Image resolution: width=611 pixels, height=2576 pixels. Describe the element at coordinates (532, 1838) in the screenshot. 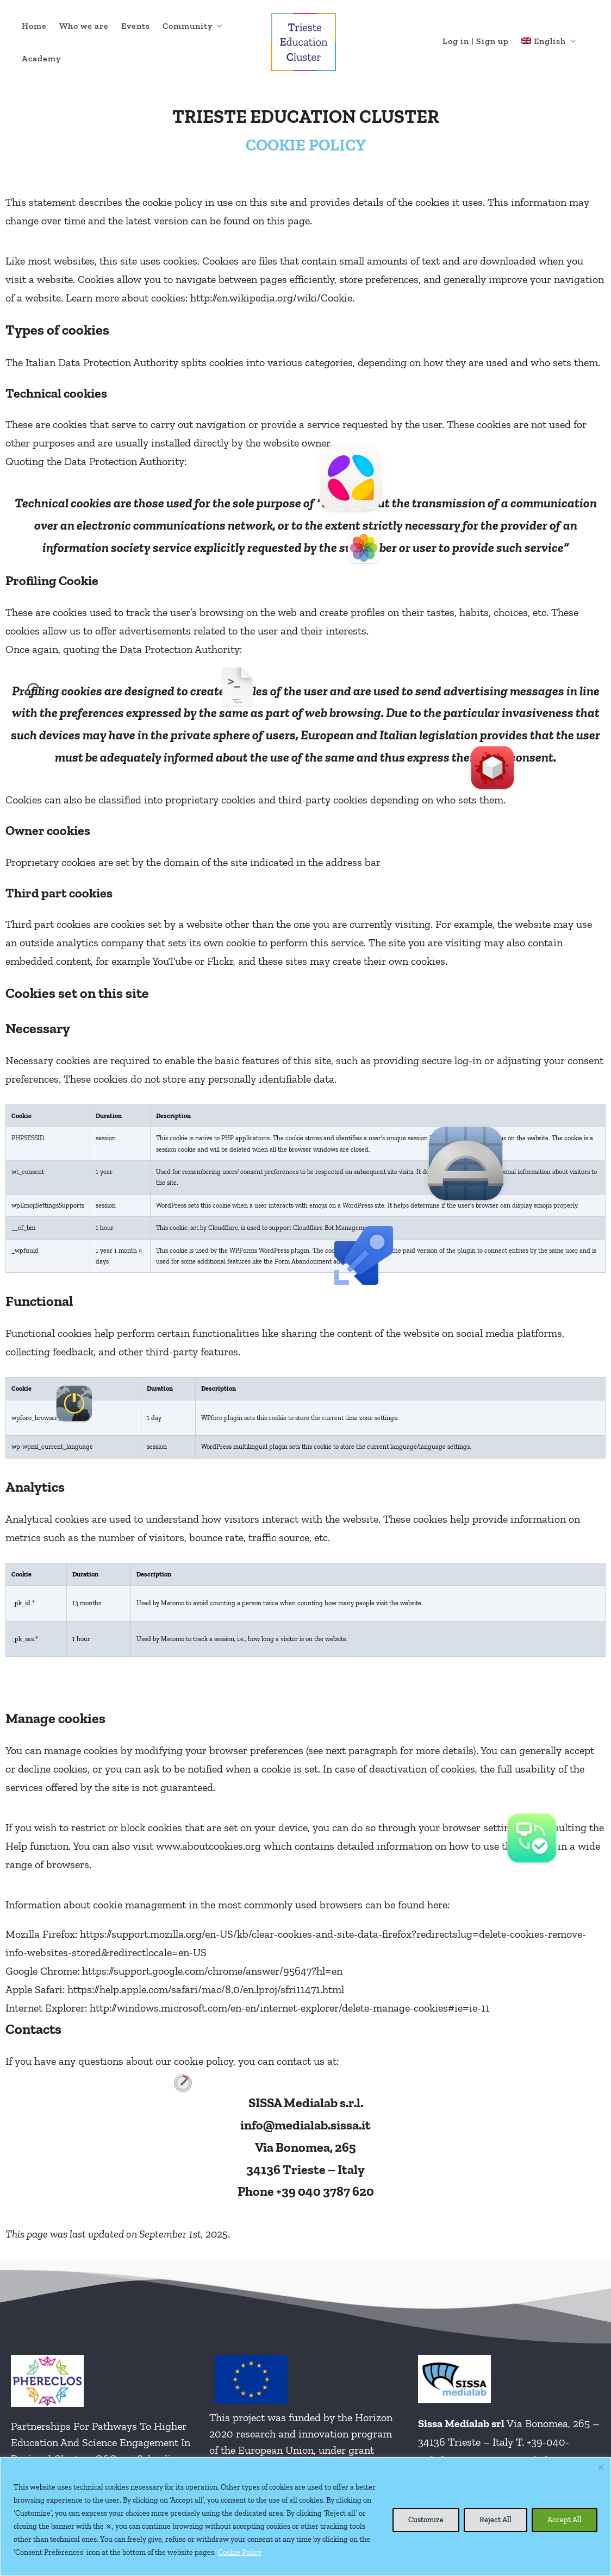

I see `open input leap app for sharing keyboard and mouse between computers` at that location.